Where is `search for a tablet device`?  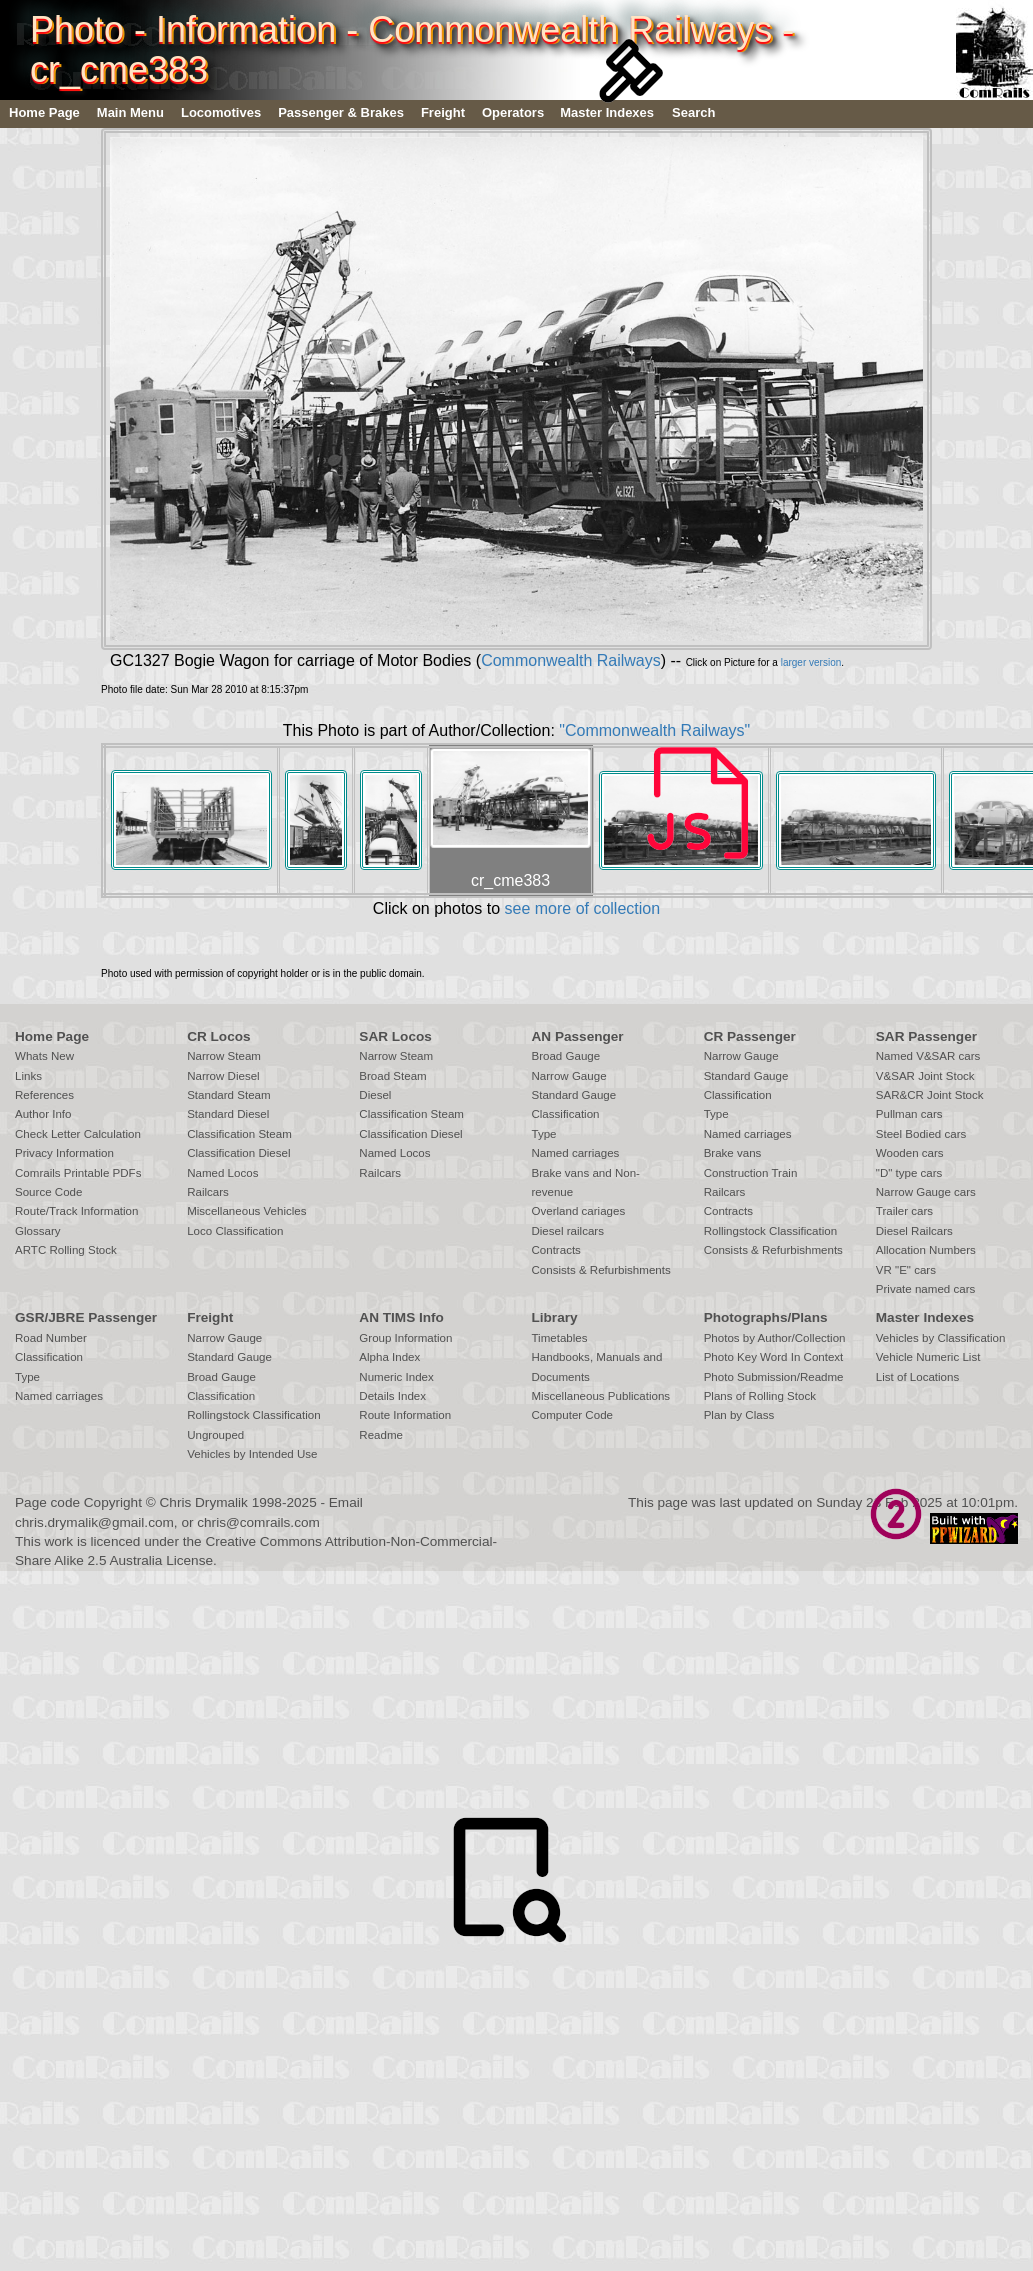
search for a tablet device is located at coordinates (501, 1877).